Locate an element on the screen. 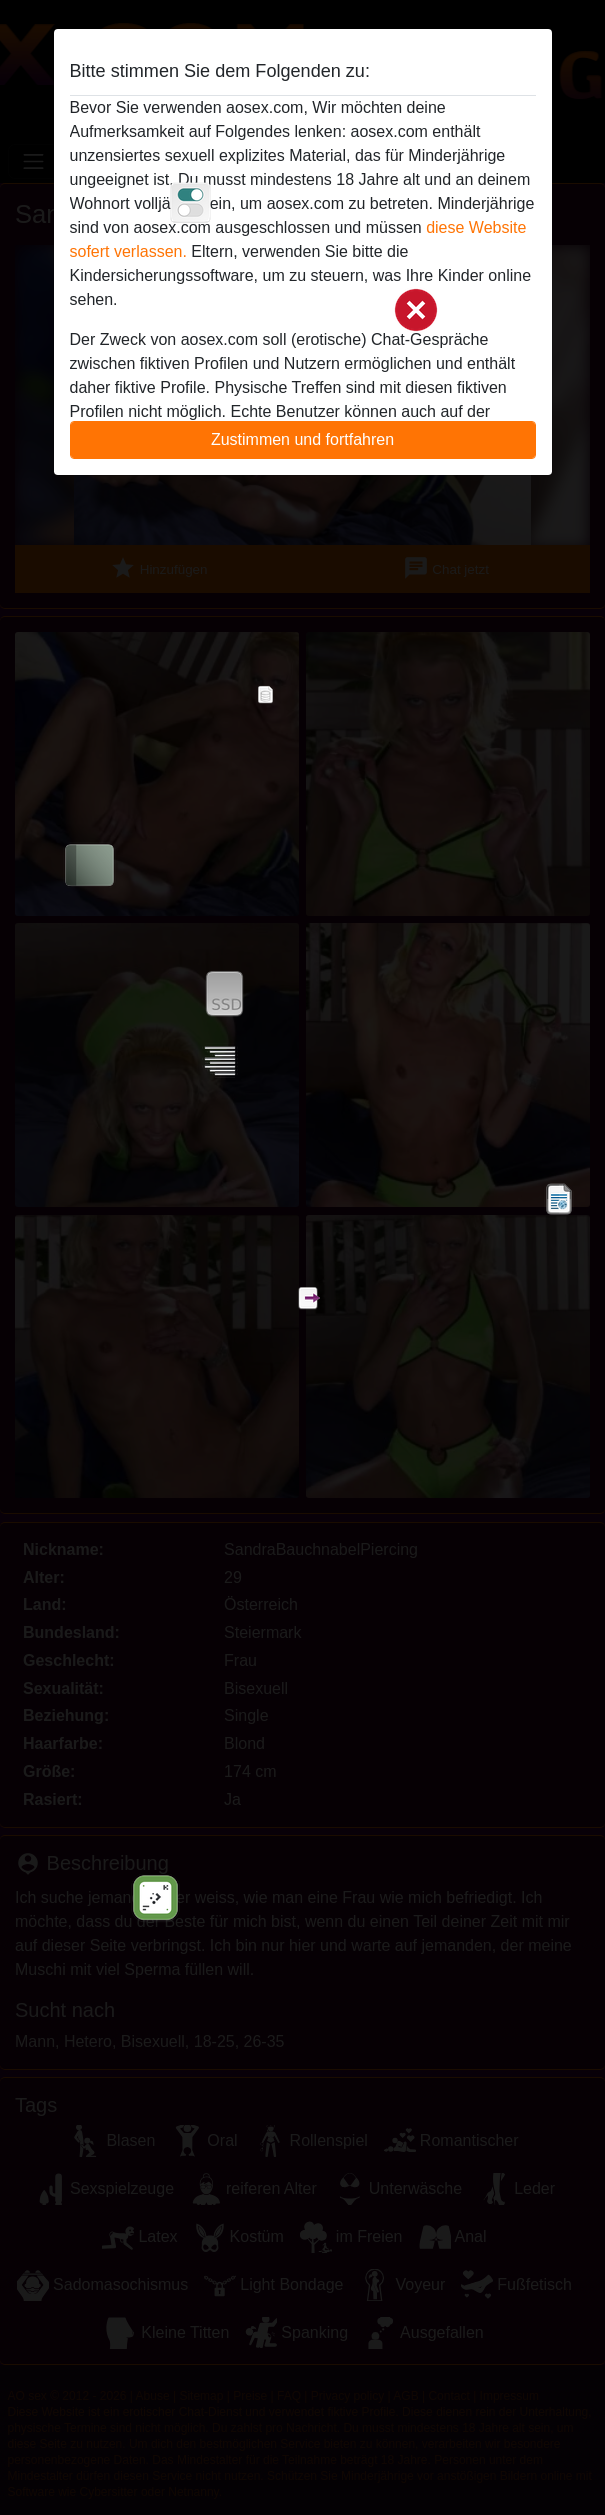 The height and width of the screenshot is (2515, 605). align text to the right margin is located at coordinates (220, 1060).